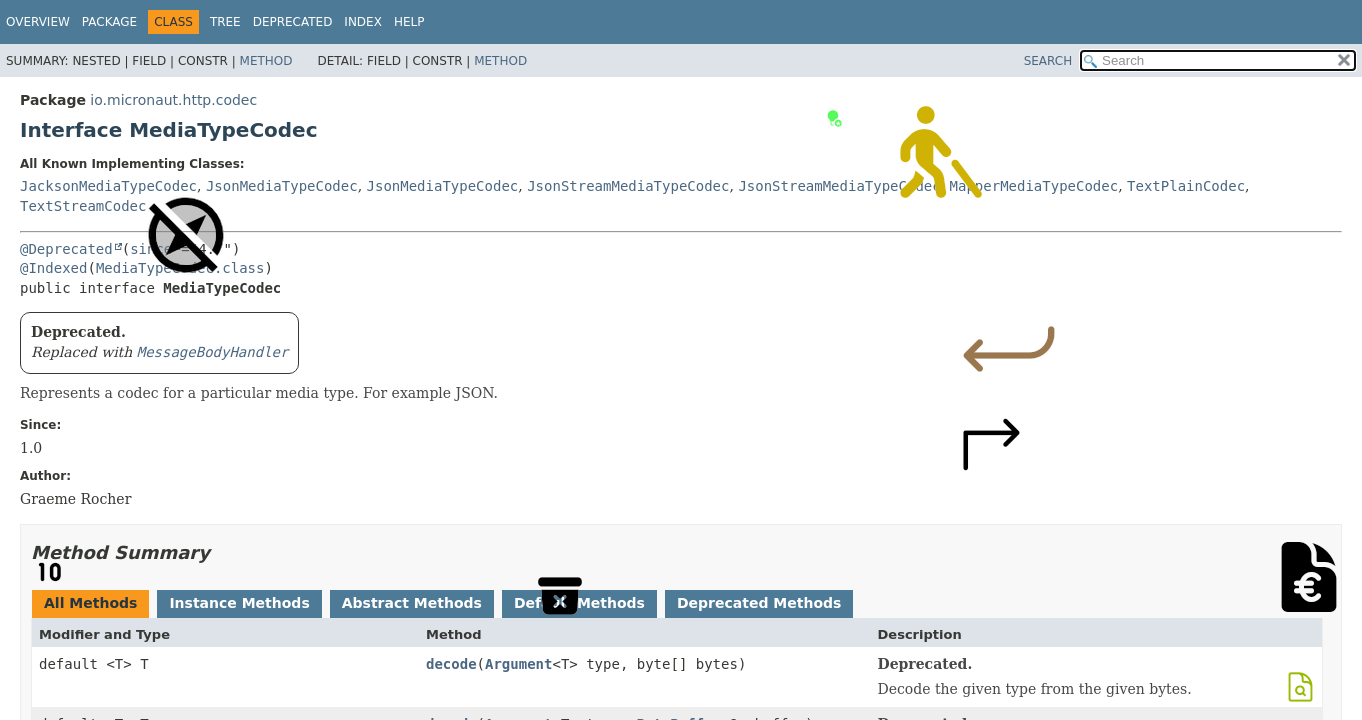 Image resolution: width=1362 pixels, height=720 pixels. What do you see at coordinates (1009, 349) in the screenshot?
I see `go back to previous screen or step` at bounding box center [1009, 349].